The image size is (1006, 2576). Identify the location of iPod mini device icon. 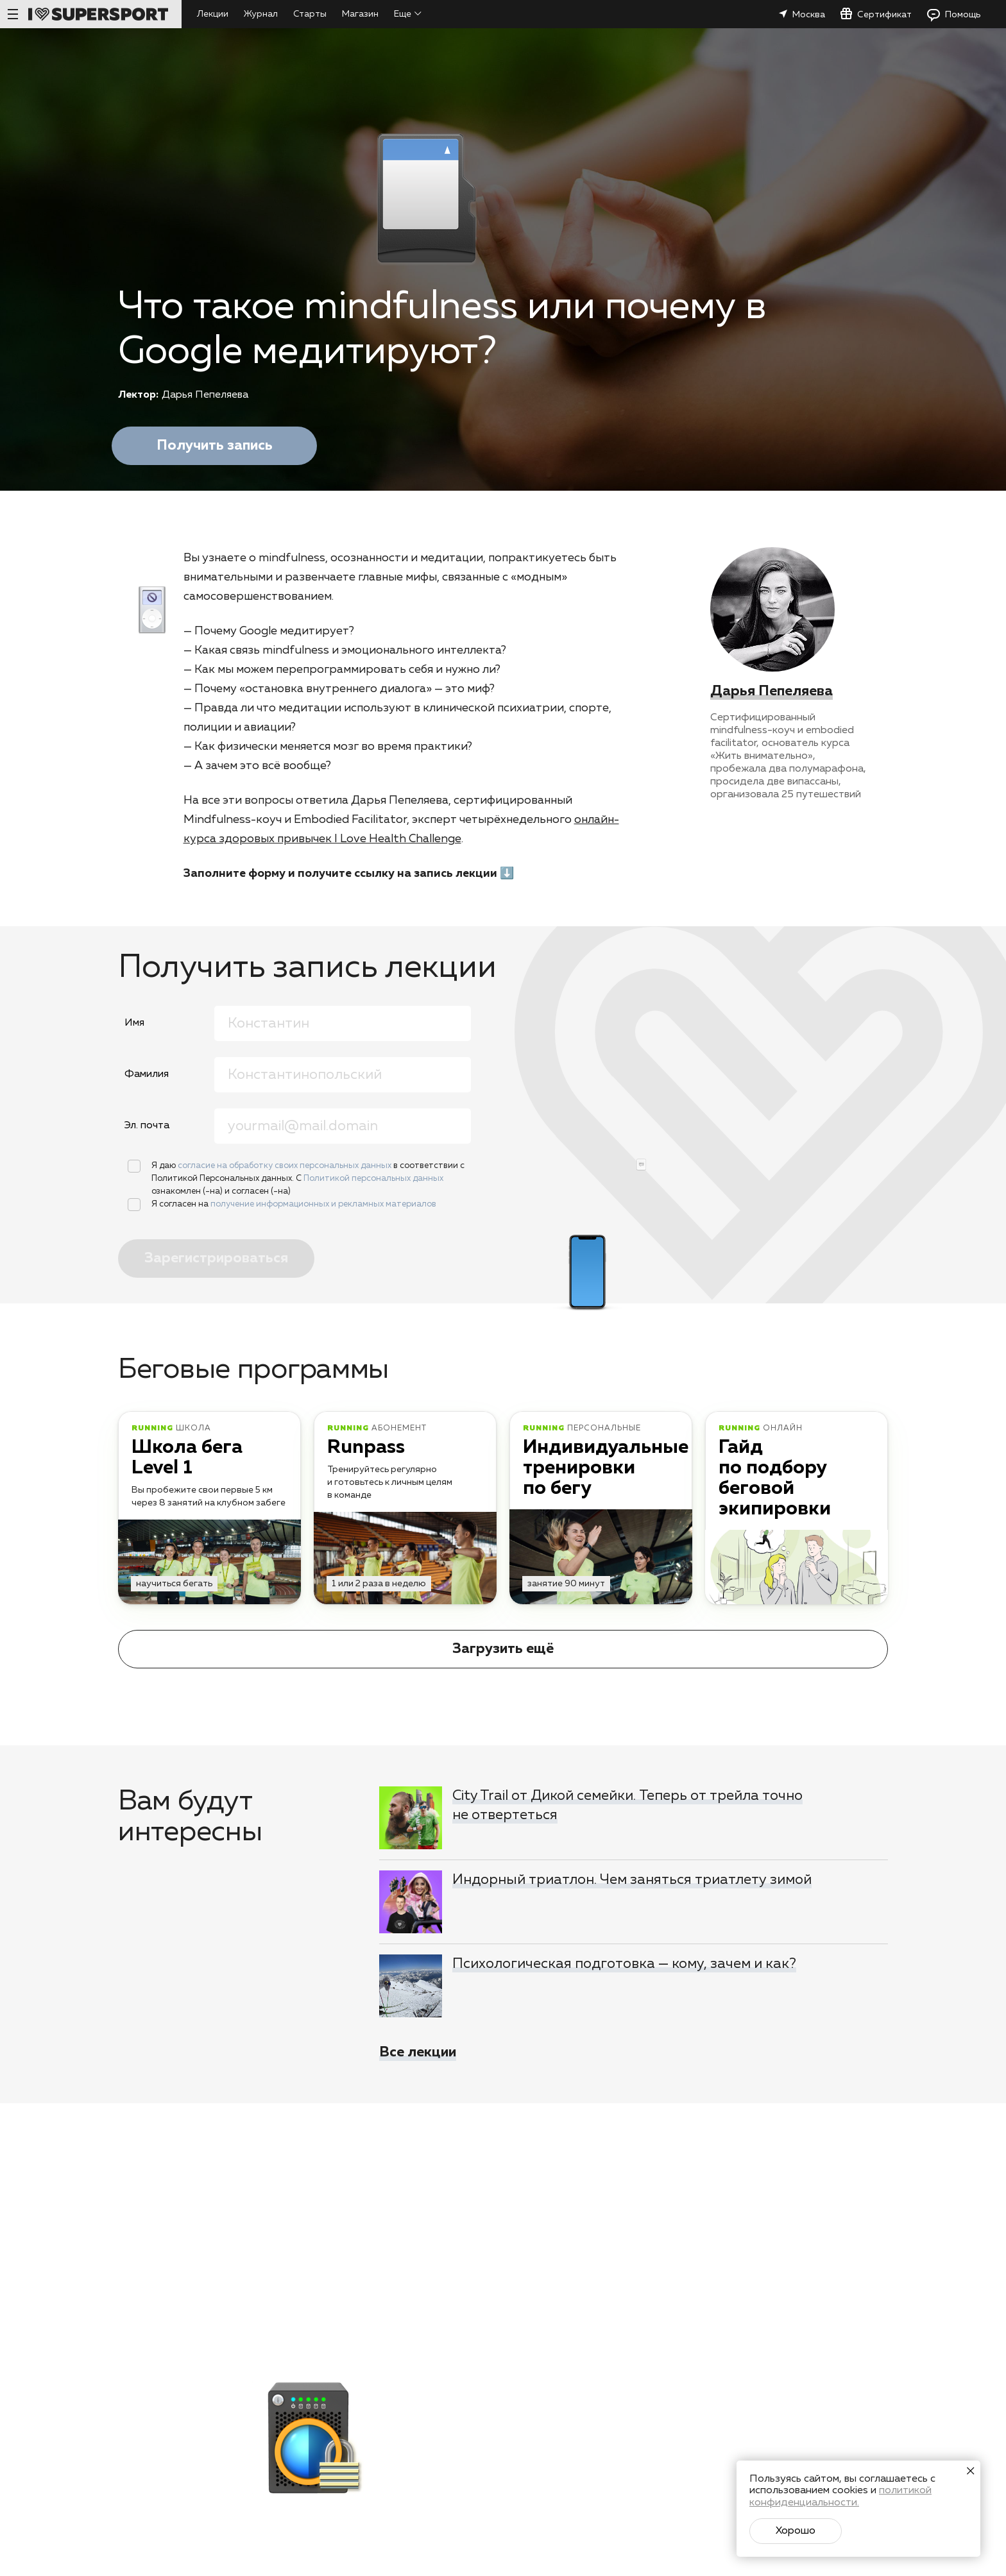
(152, 610).